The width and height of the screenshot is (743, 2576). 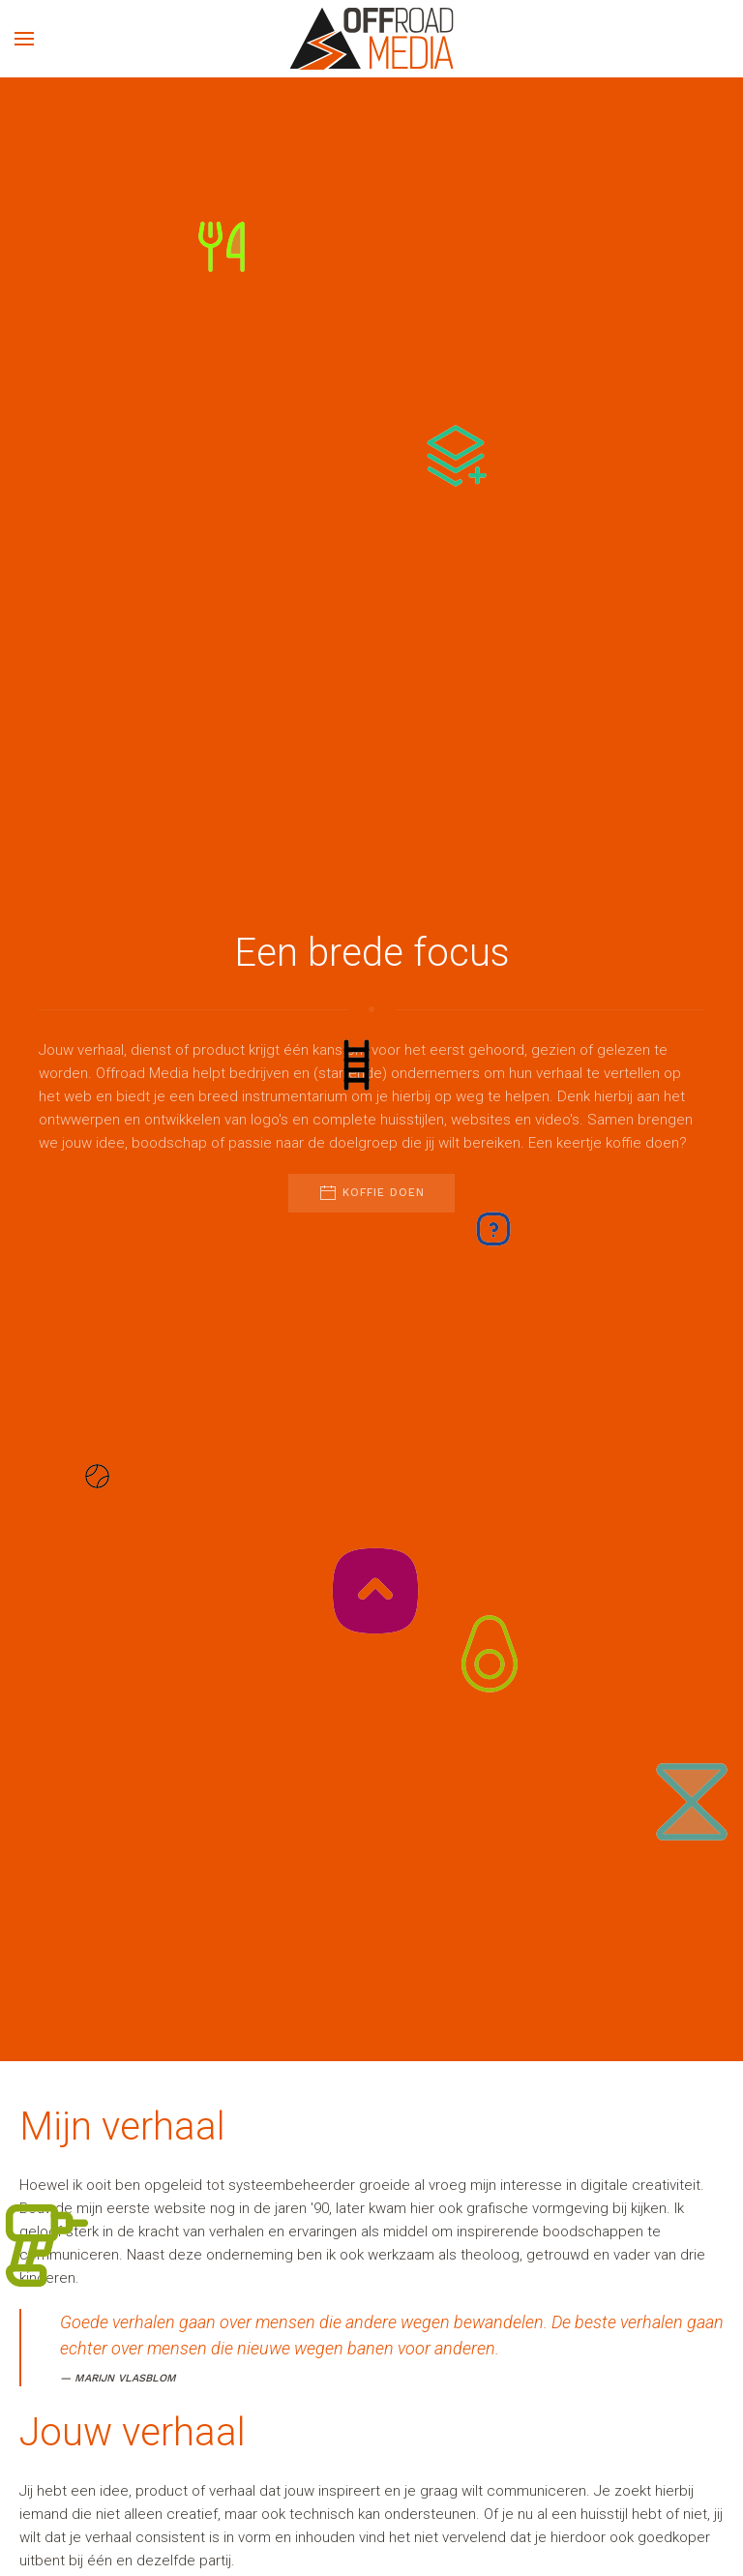 I want to click on access tennis or sports-related content, so click(x=97, y=1476).